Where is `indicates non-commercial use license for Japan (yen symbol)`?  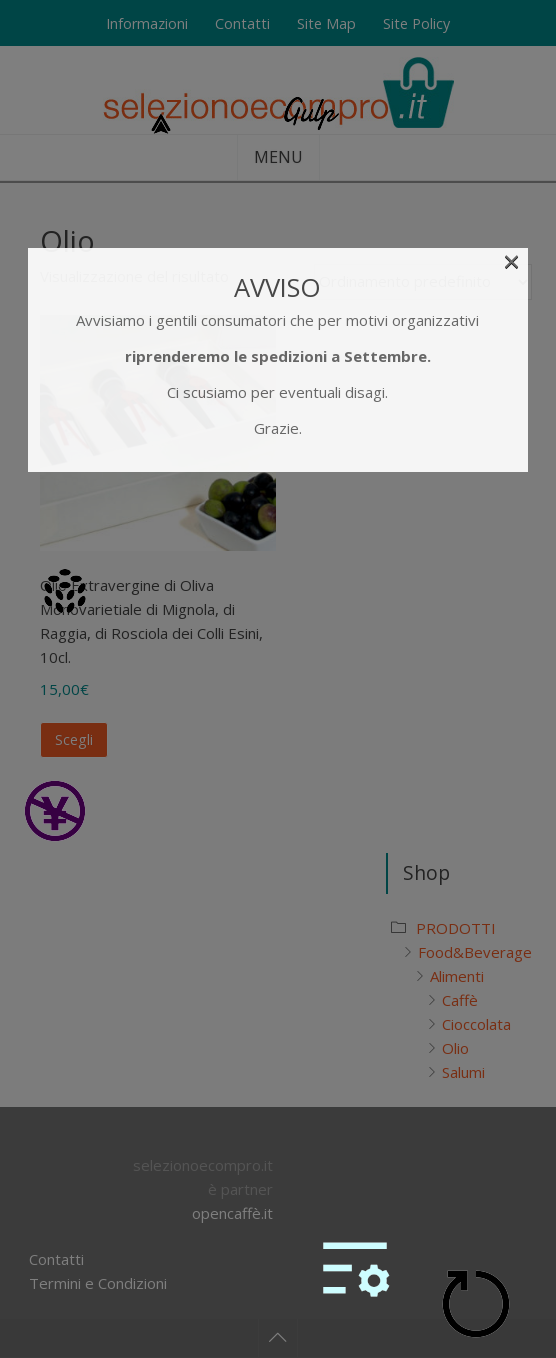
indicates non-commercial use license for Japan (yen symbol) is located at coordinates (55, 811).